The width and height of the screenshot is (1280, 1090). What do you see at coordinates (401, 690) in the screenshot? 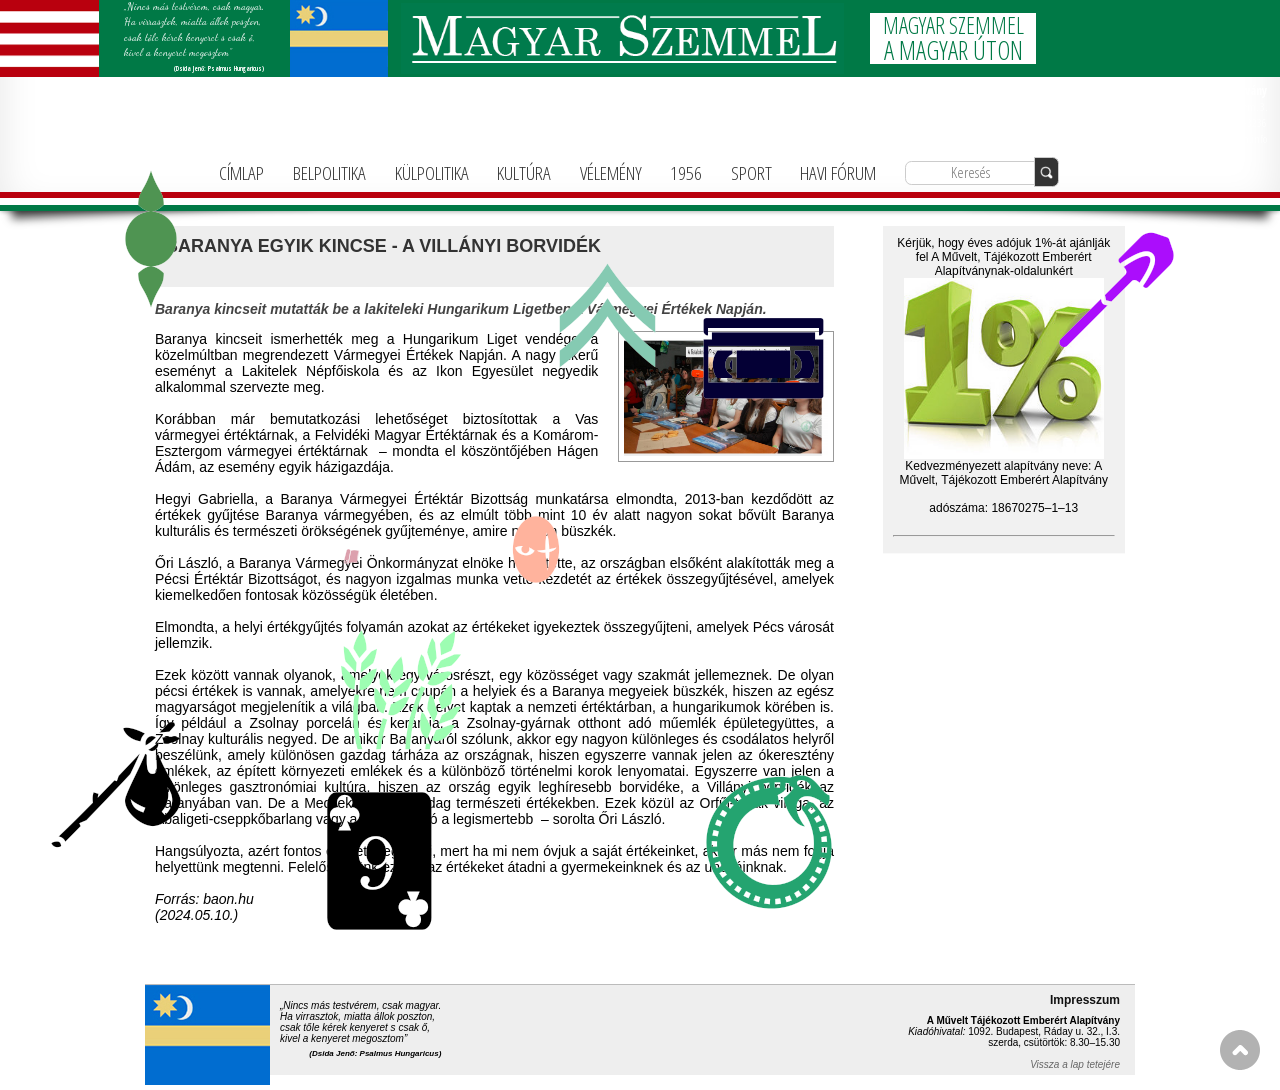
I see `indicates grain or wheat resource in a farming game` at bounding box center [401, 690].